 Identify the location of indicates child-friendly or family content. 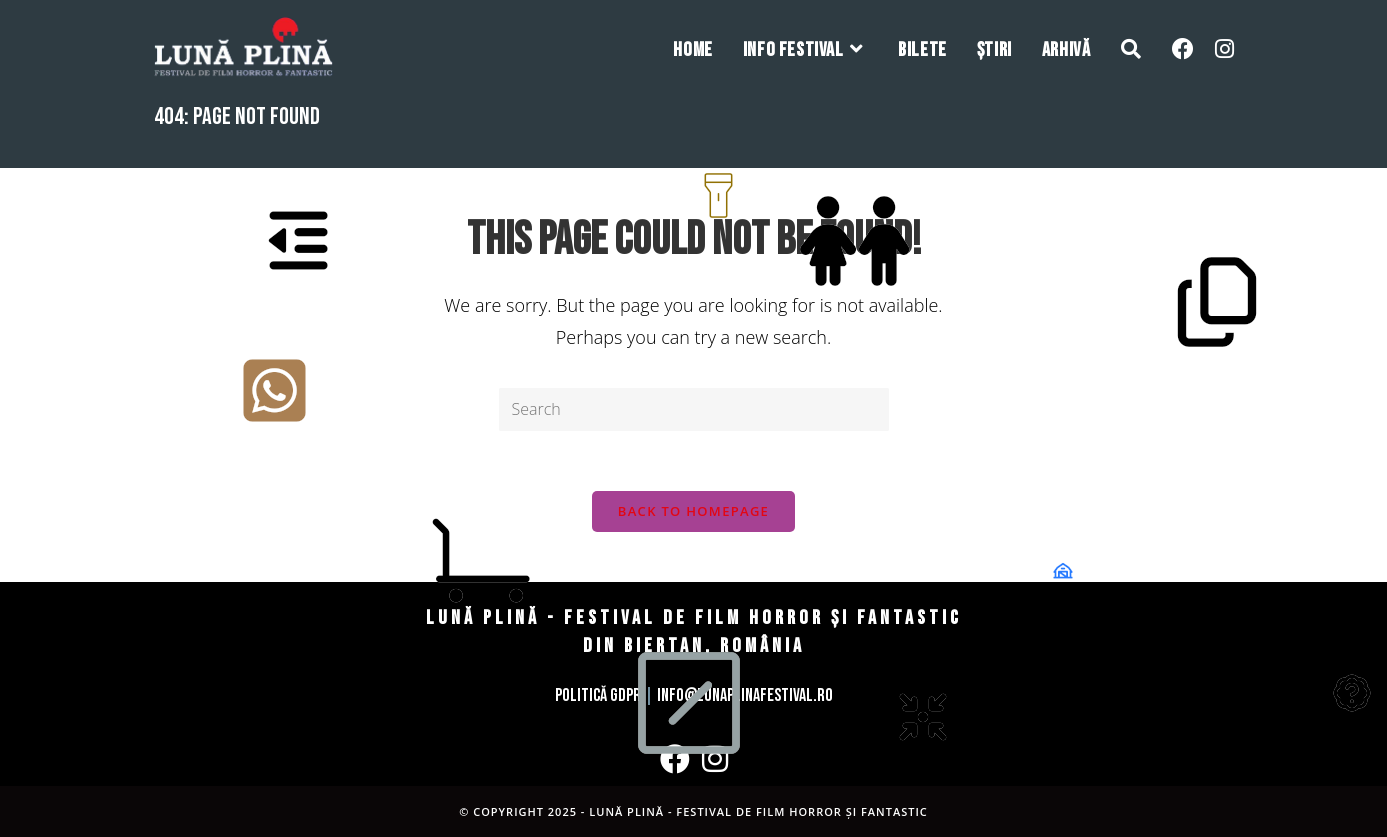
(856, 241).